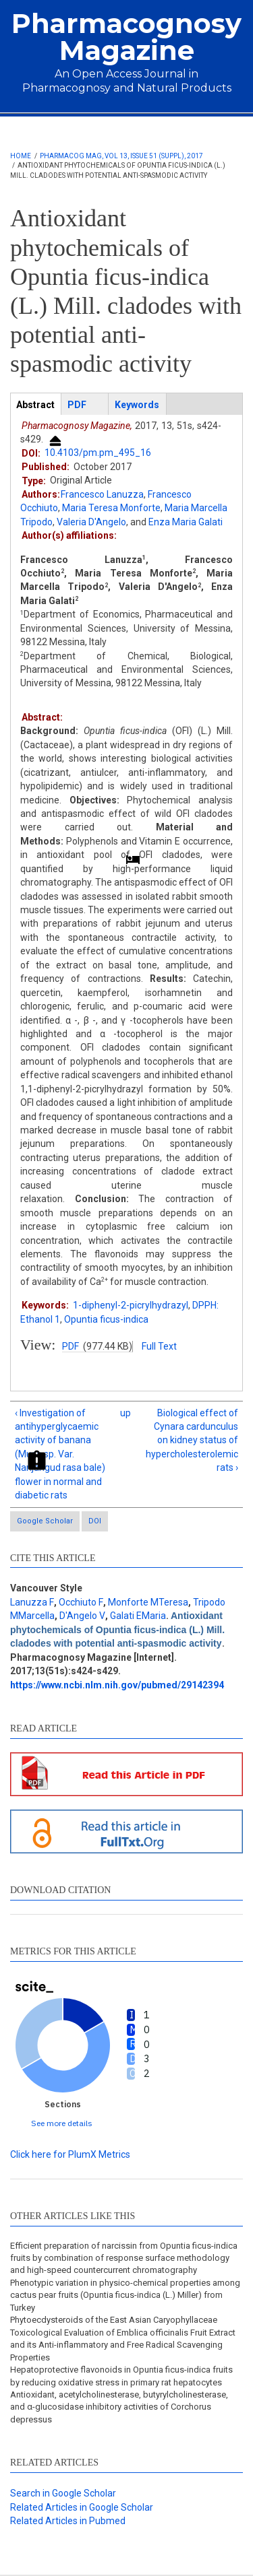 Image resolution: width=253 pixels, height=2576 pixels. What do you see at coordinates (36, 1461) in the screenshot?
I see `view overdue or late assignments` at bounding box center [36, 1461].